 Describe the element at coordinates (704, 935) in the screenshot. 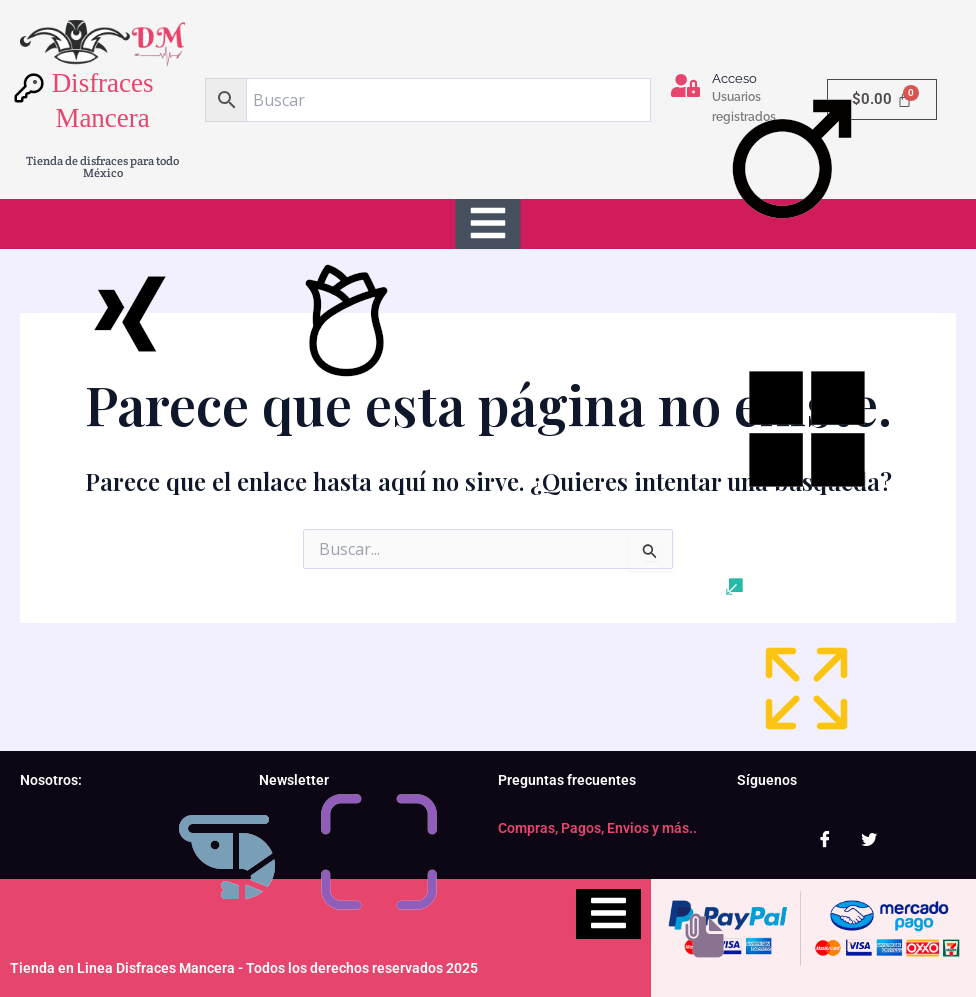

I see `attach a file or document` at that location.